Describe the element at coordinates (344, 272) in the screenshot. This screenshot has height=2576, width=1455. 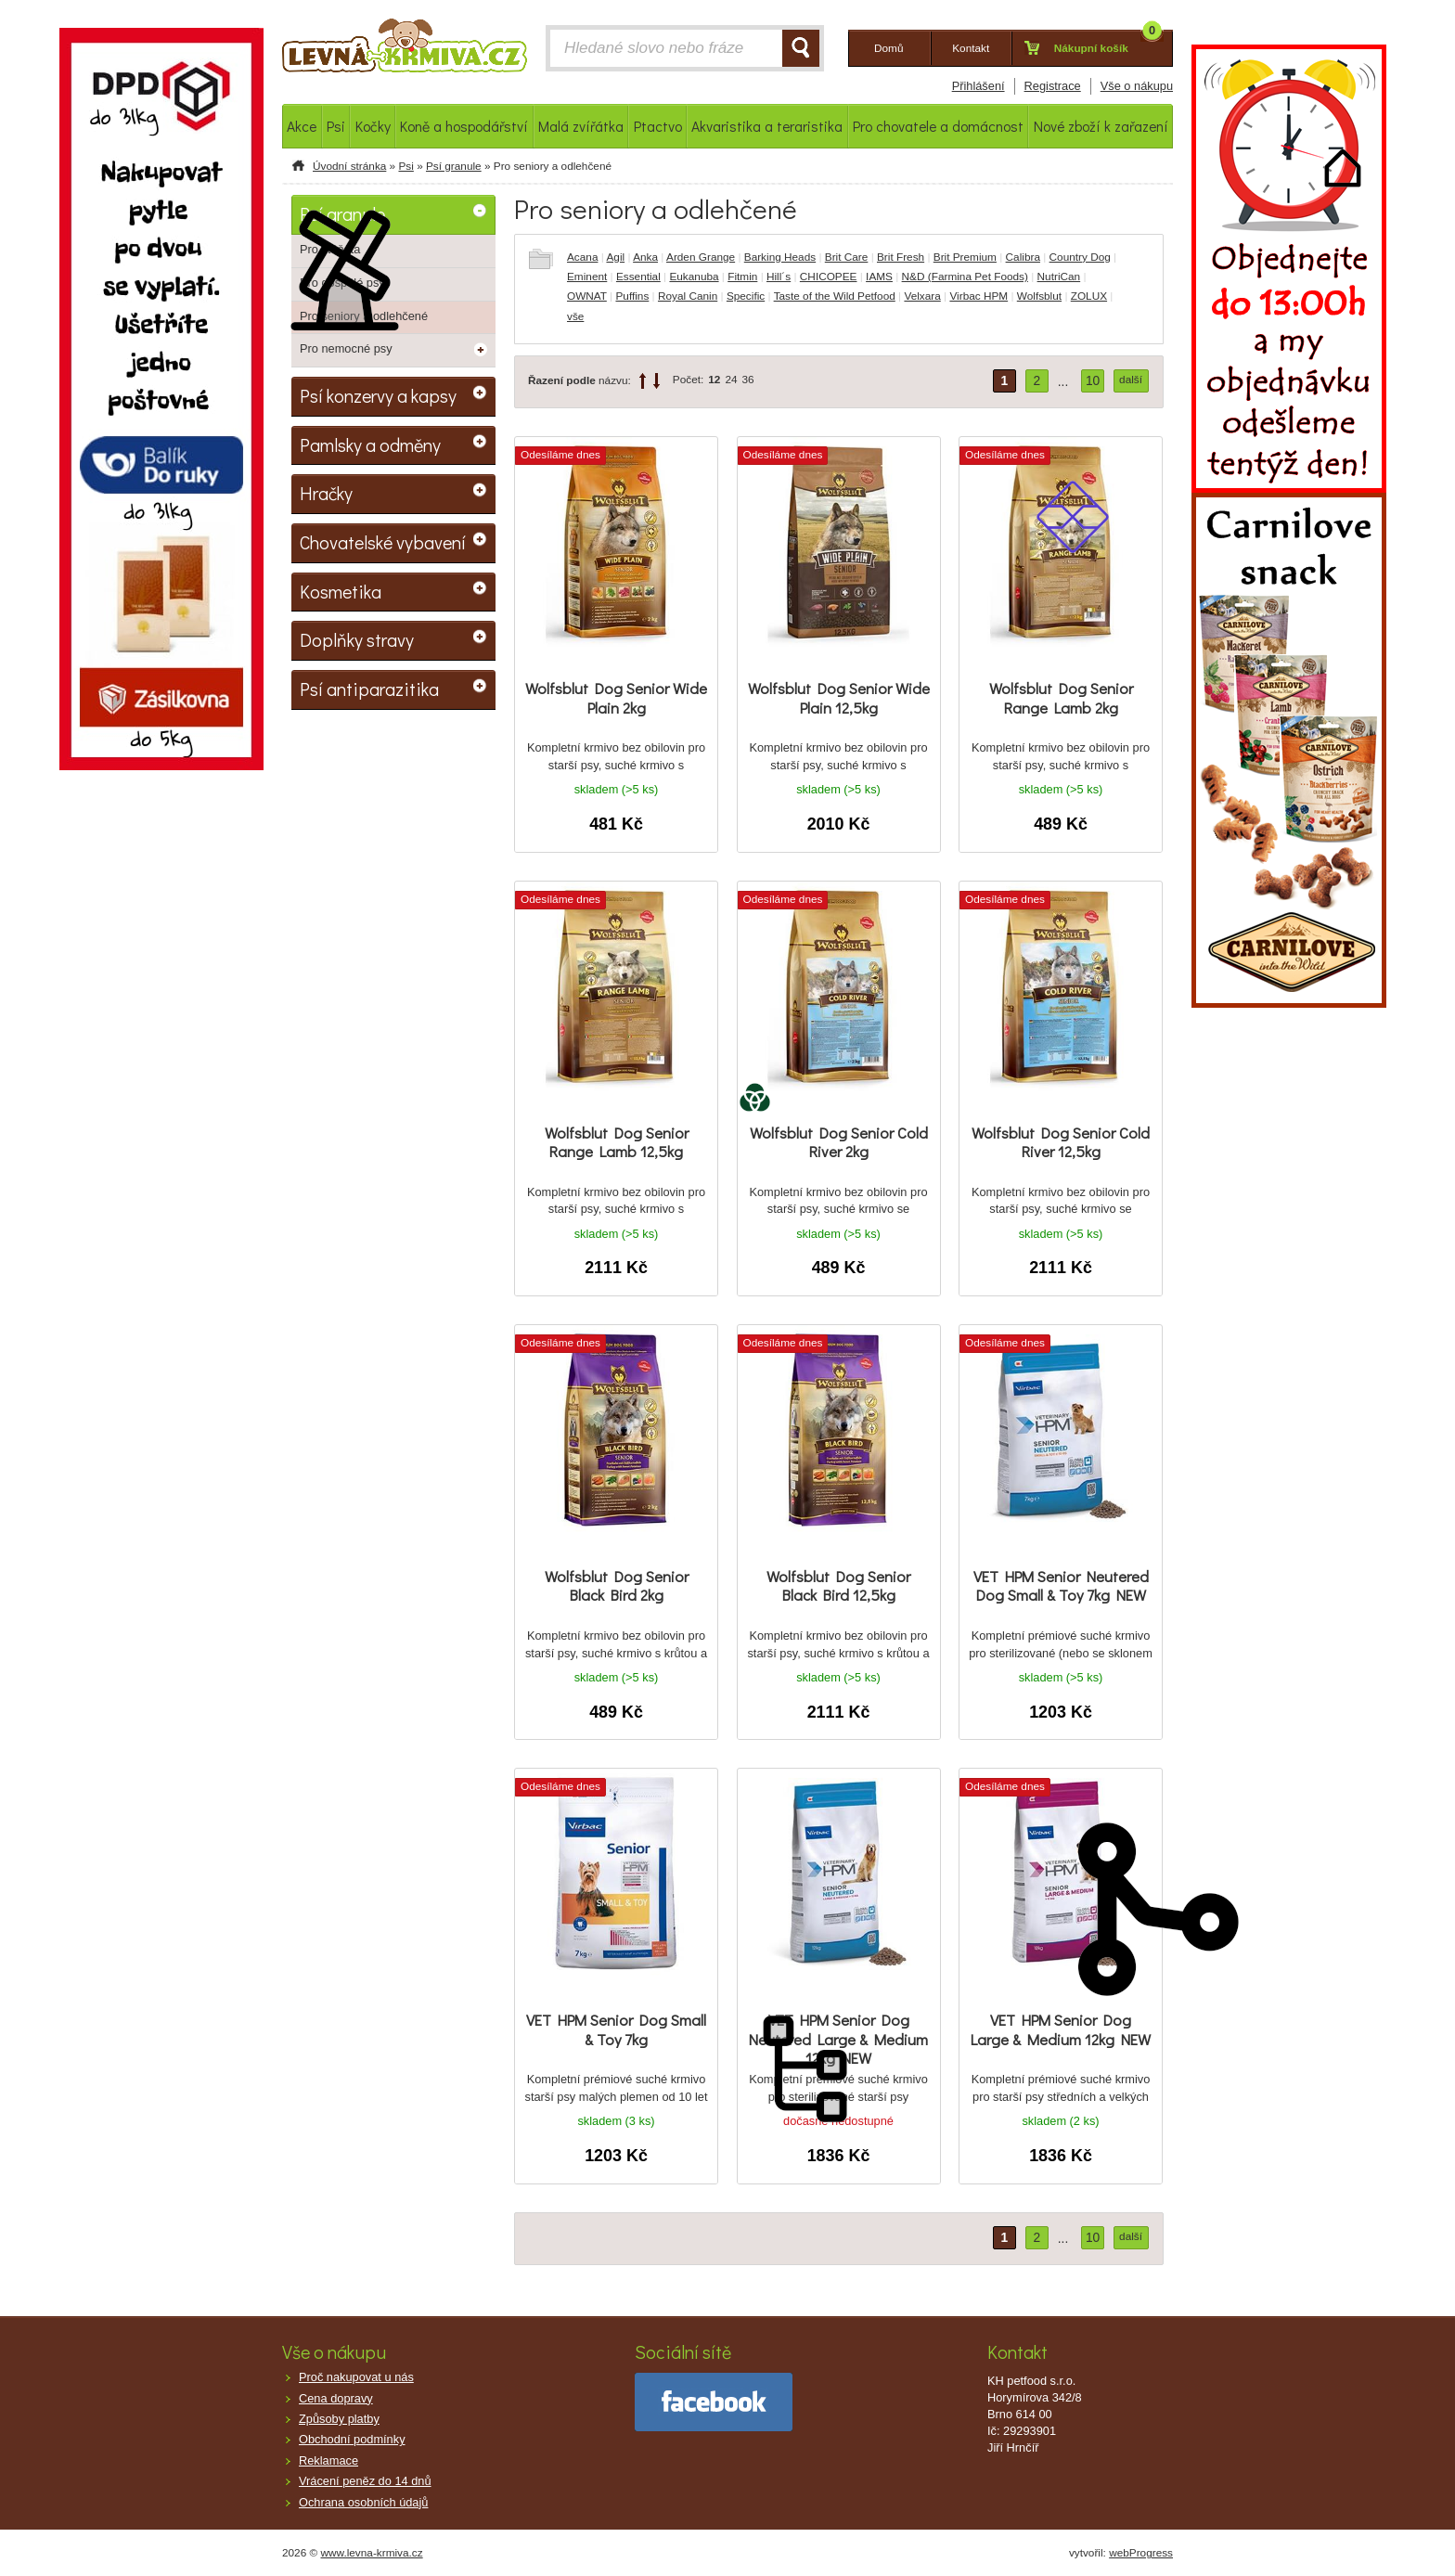
I see `indicates renewable or wind energy options` at that location.